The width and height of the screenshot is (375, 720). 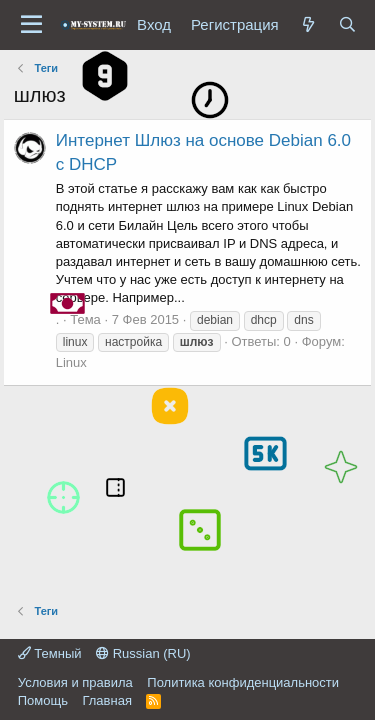 What do you see at coordinates (67, 303) in the screenshot?
I see `view your account balance` at bounding box center [67, 303].